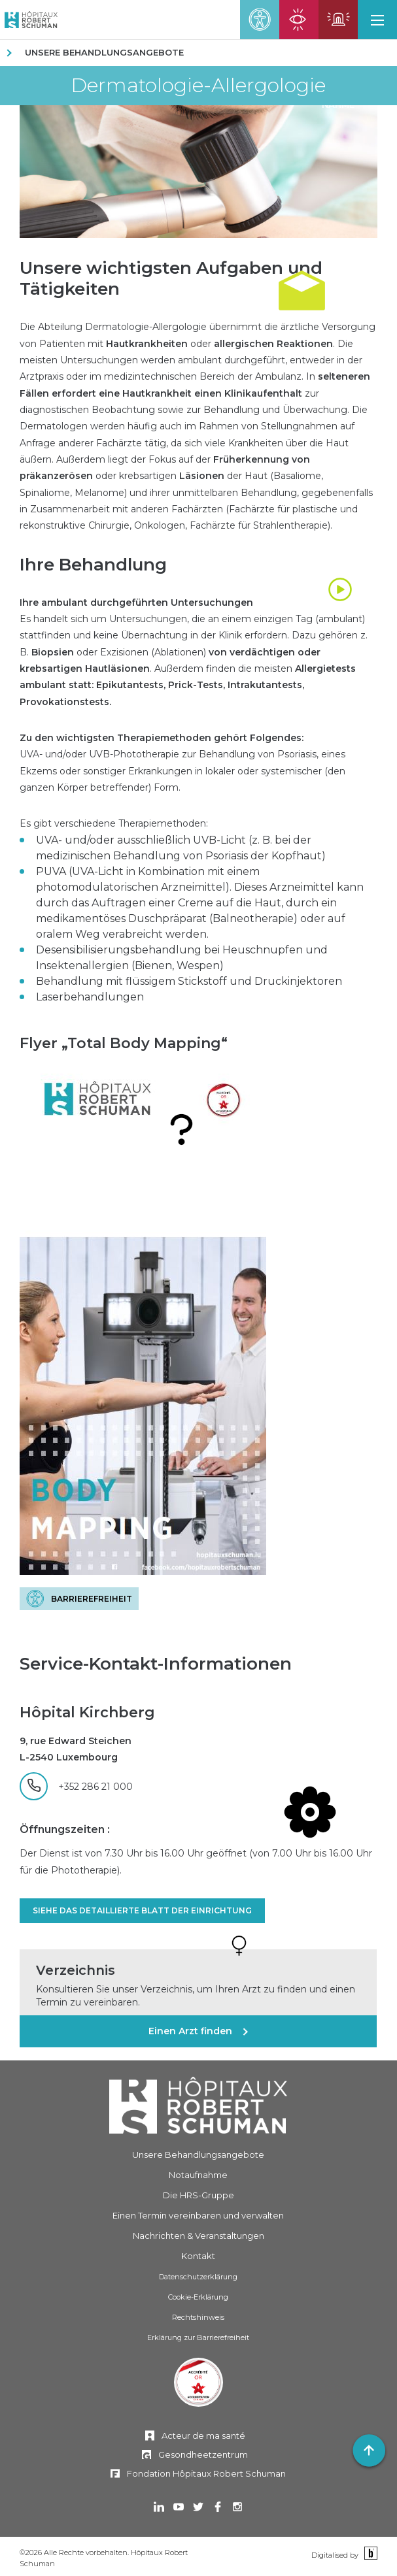 The image size is (397, 2576). I want to click on play media or video content, so click(340, 589).